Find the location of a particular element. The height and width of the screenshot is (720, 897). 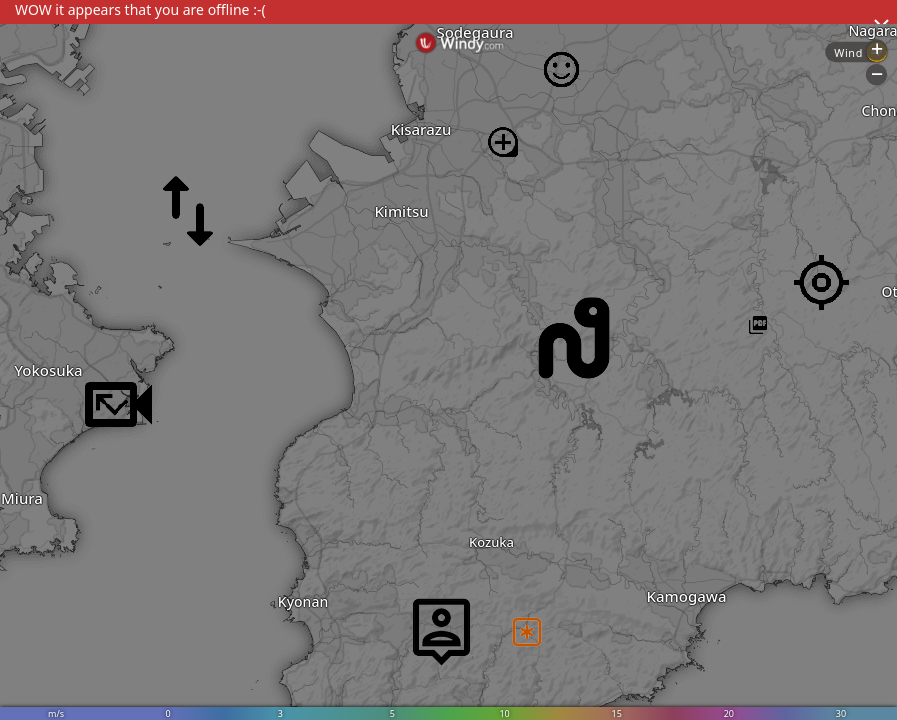

zoom in on image is located at coordinates (503, 142).